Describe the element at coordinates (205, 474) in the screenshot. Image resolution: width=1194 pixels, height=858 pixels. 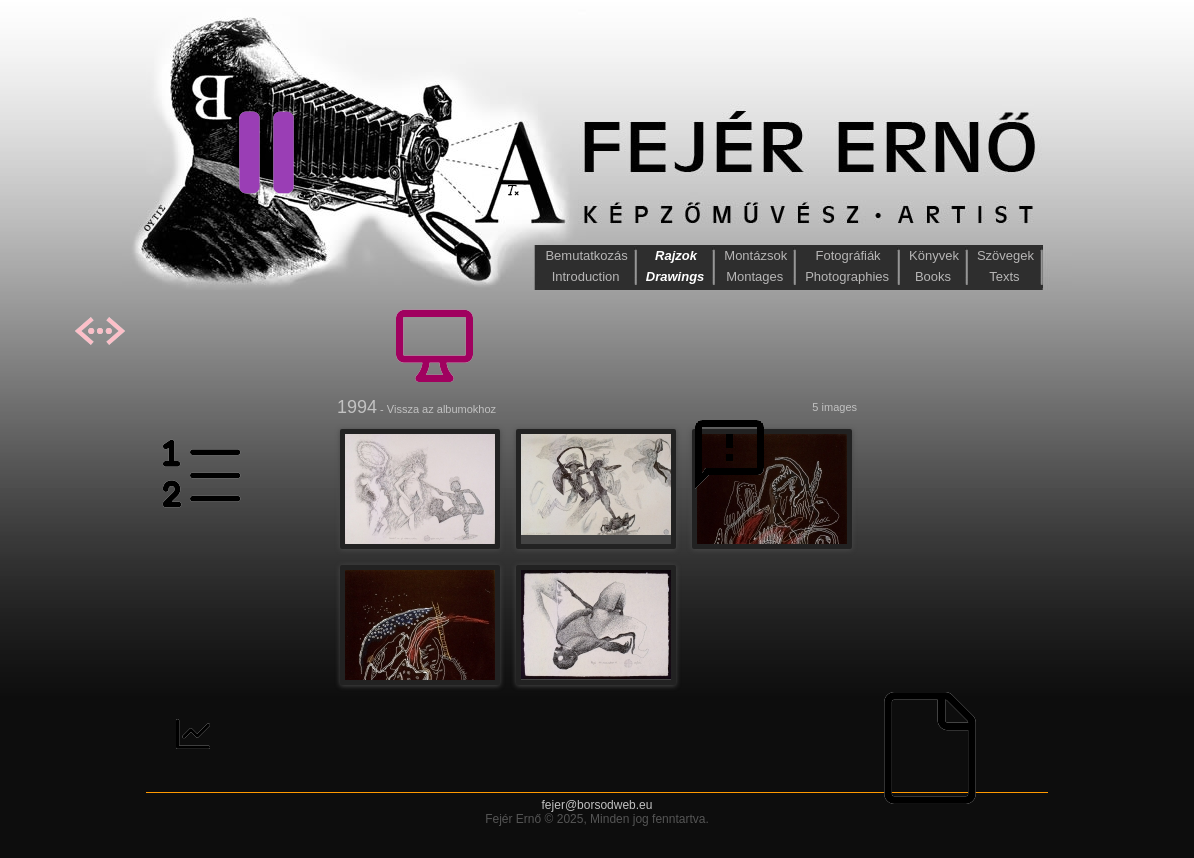
I see `create a numbered list` at that location.